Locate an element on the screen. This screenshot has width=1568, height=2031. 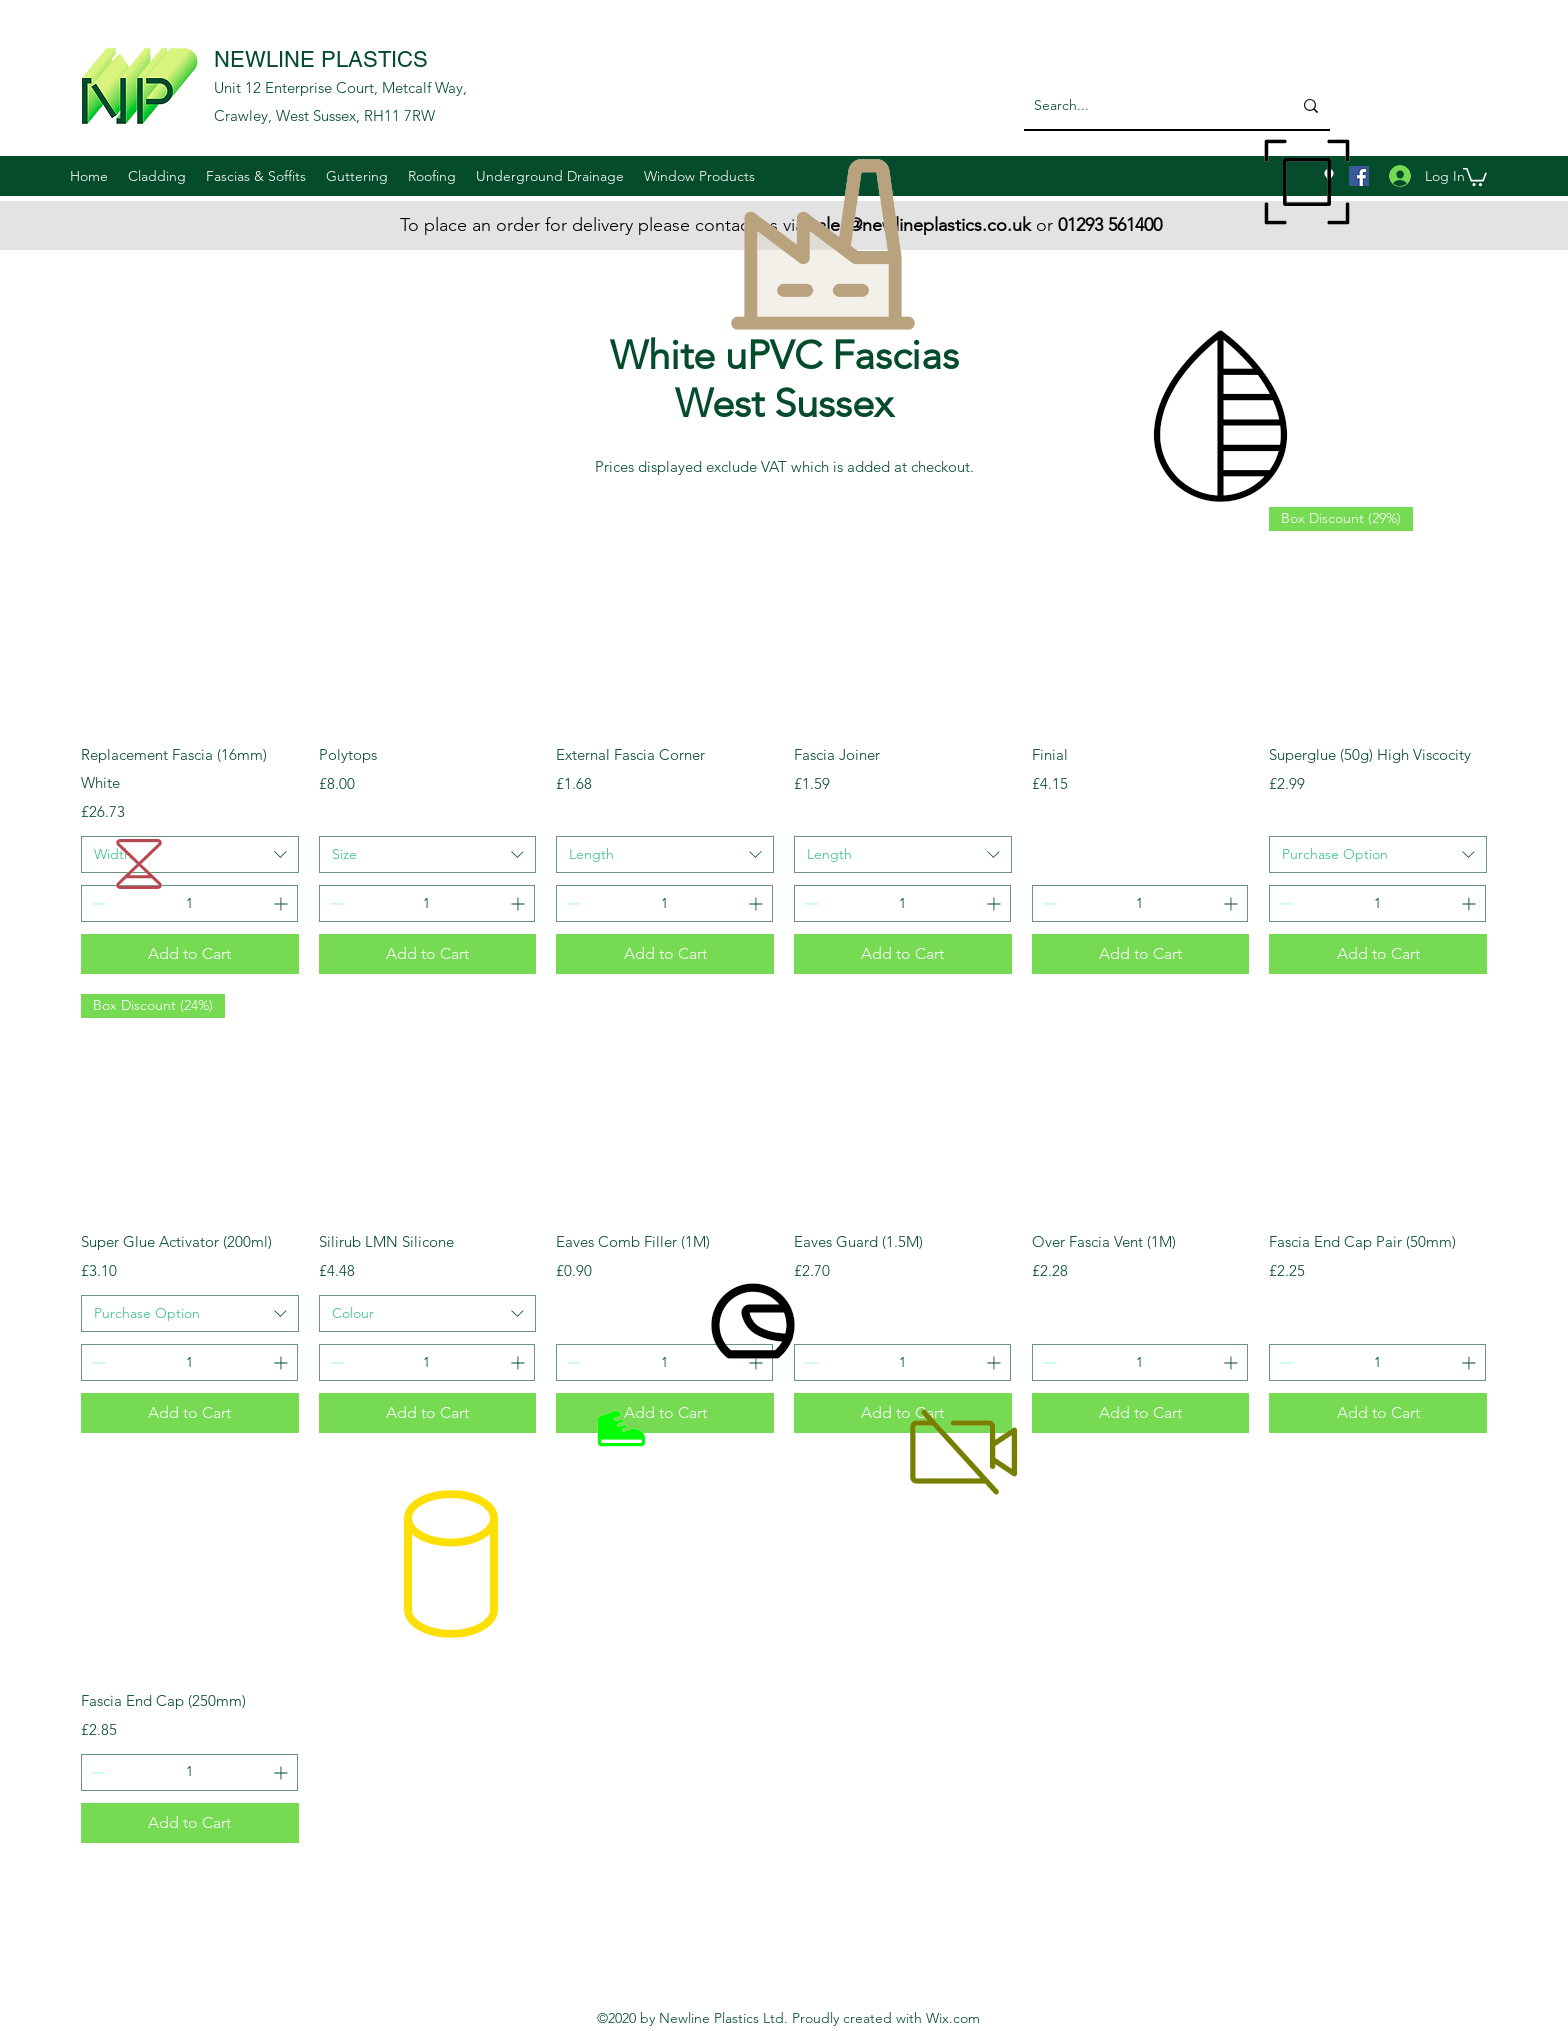
access manufacturing or production settings is located at coordinates (823, 251).